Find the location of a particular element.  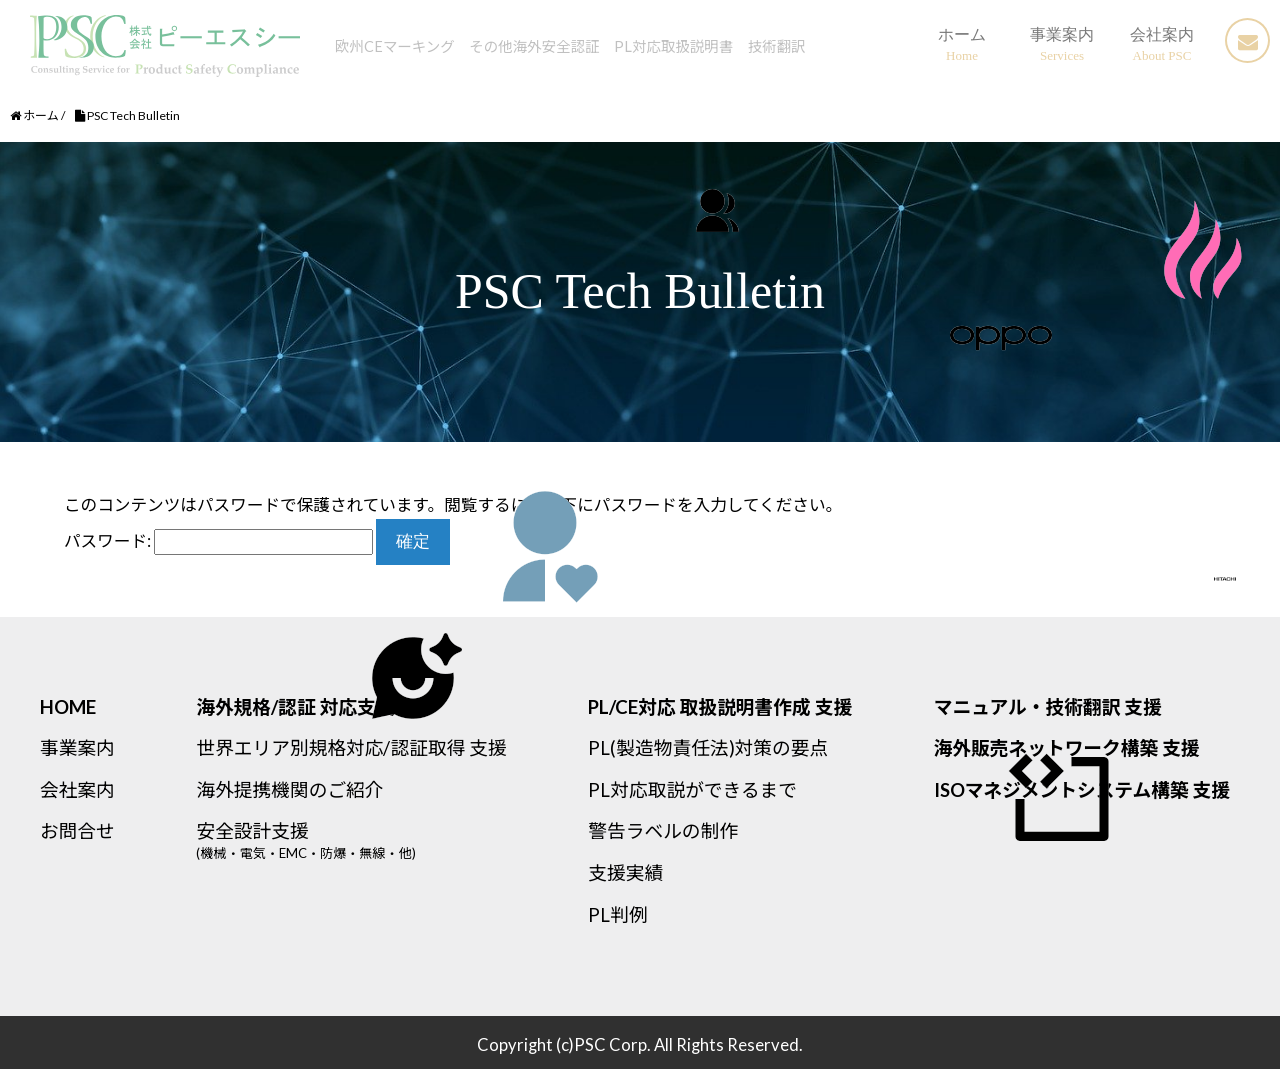

insert a code block into the editor is located at coordinates (1062, 799).